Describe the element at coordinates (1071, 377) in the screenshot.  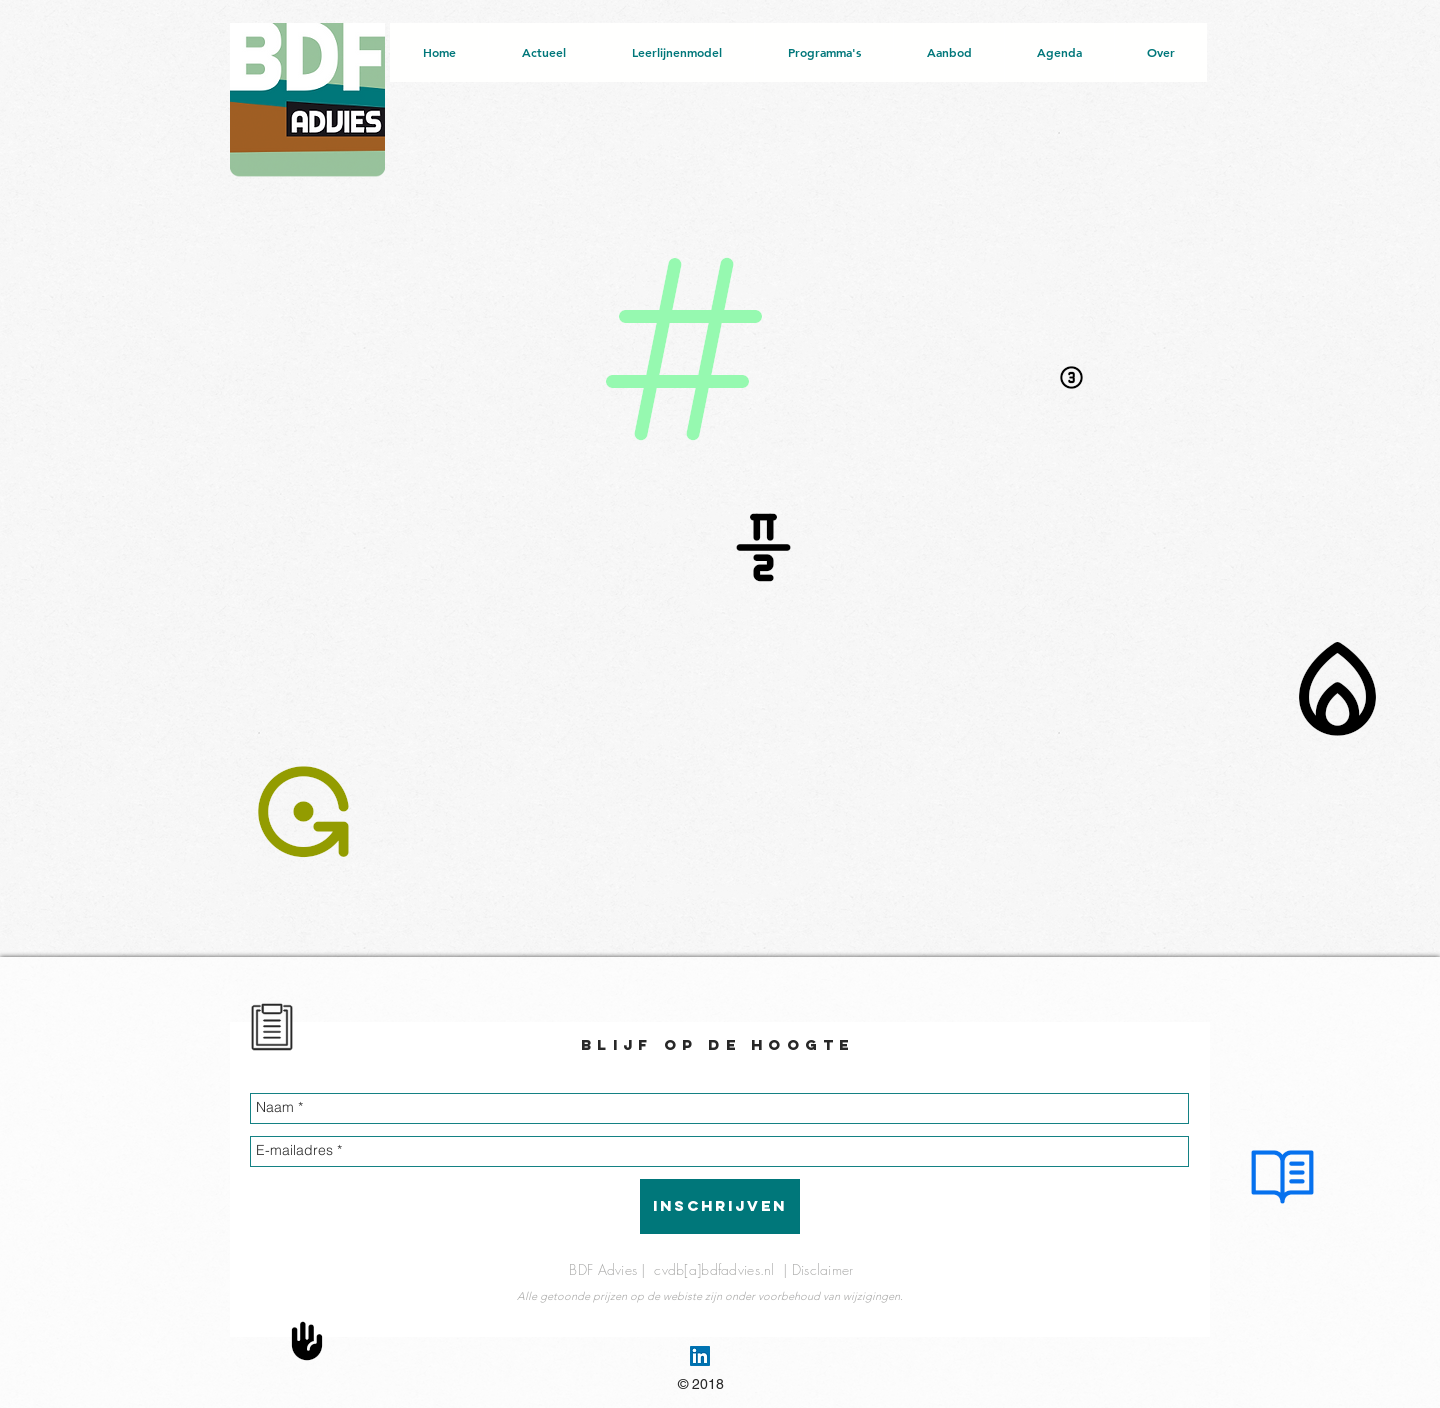
I see `step 3 in a multi-step process` at that location.